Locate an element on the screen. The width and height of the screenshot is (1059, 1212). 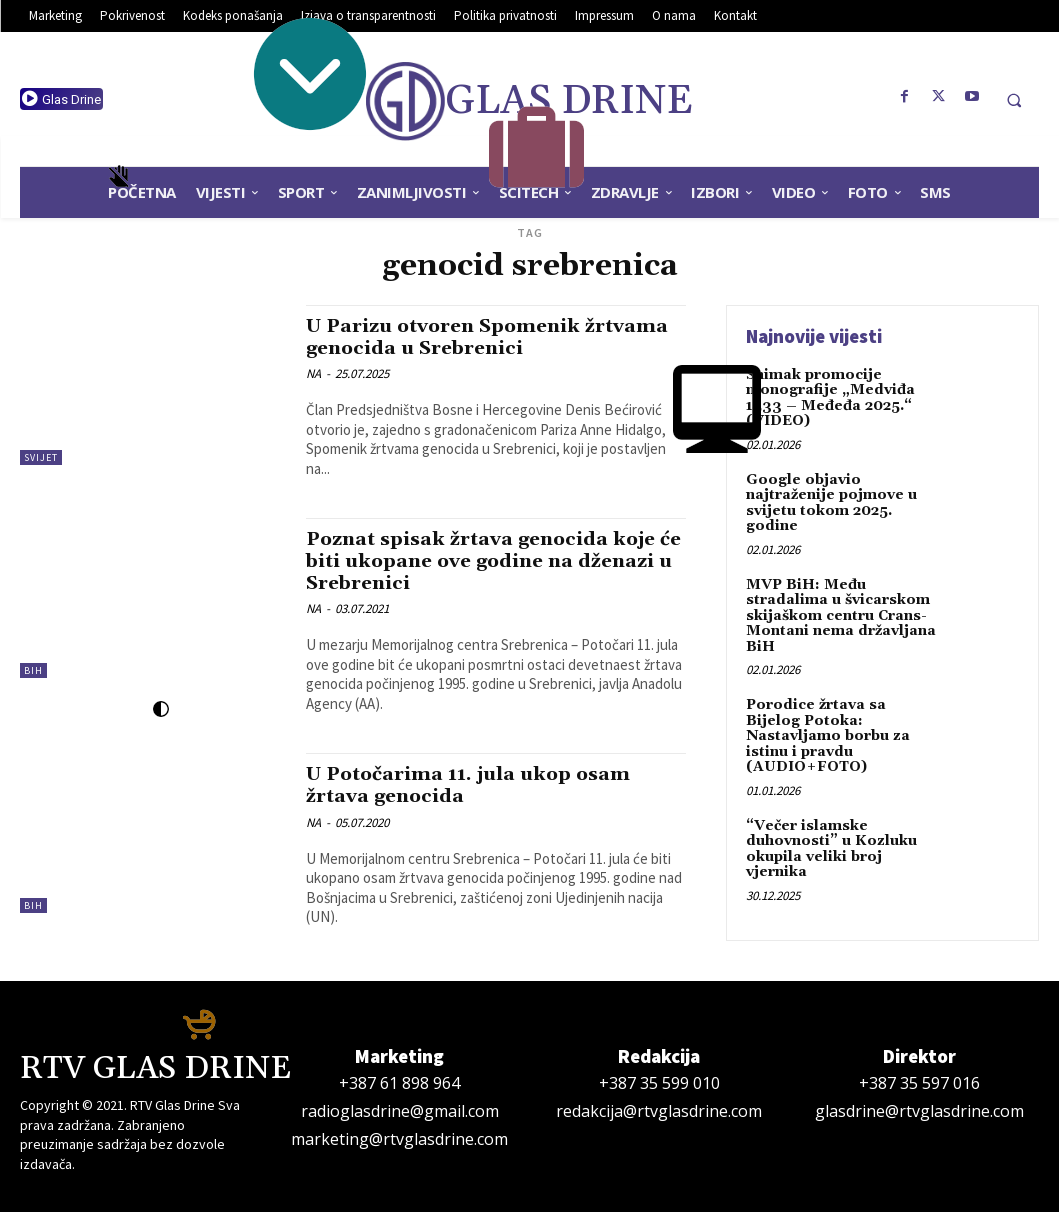
access travel or trip planning features is located at coordinates (536, 144).